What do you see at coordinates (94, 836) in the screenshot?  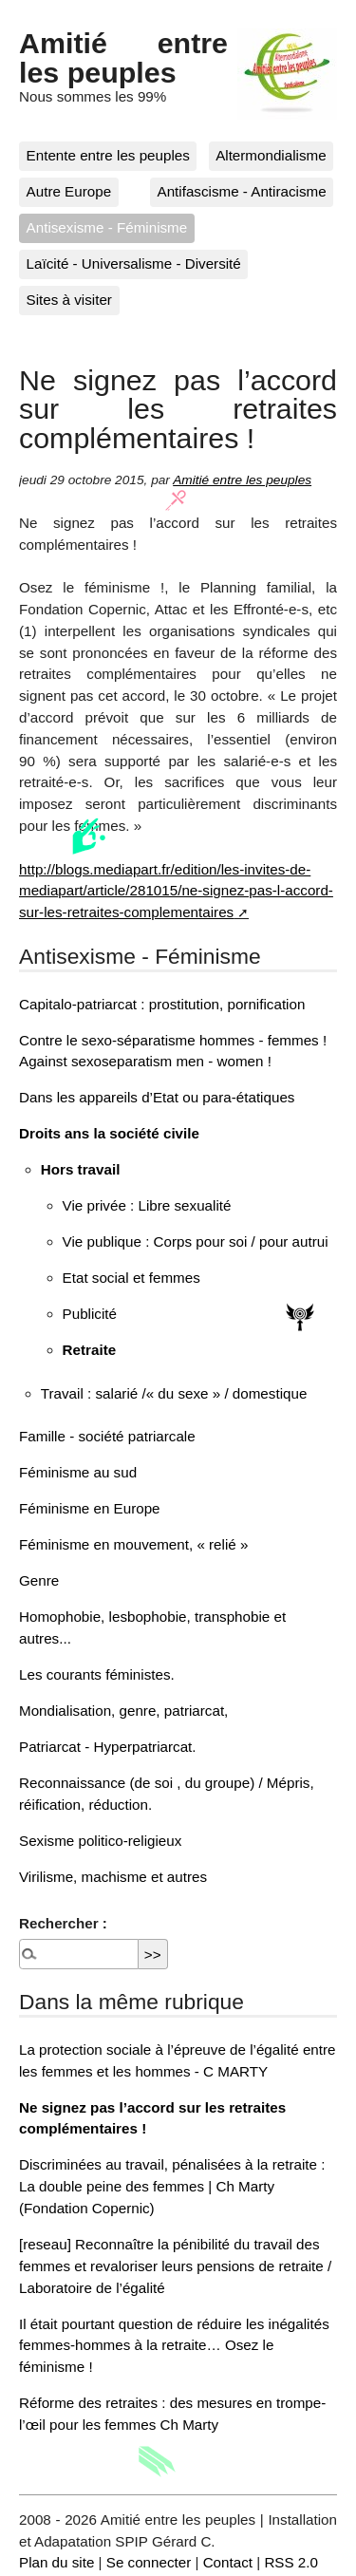 I see `tap to flick or shoot a marble` at bounding box center [94, 836].